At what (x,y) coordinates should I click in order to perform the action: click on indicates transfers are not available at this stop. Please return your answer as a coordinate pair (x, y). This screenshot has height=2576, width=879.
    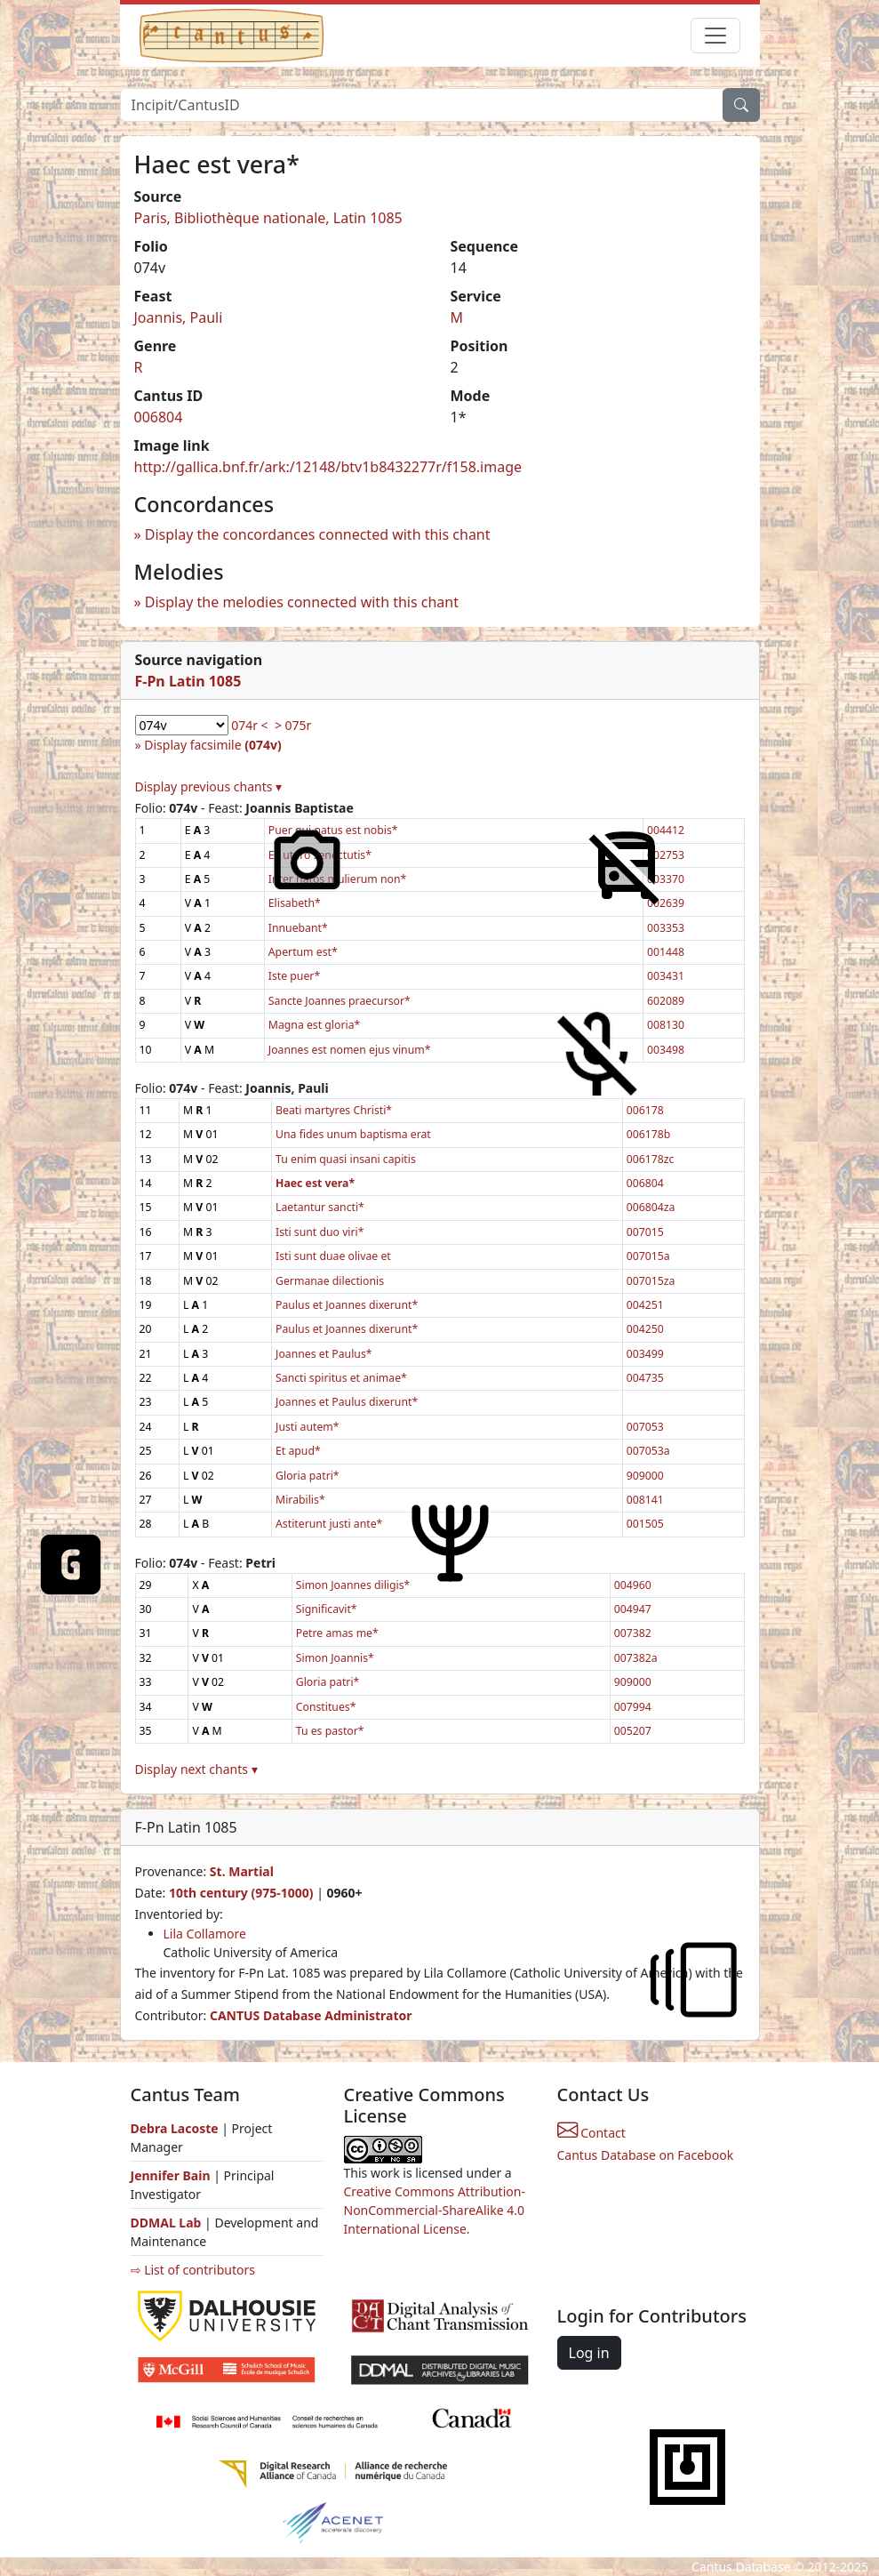
    Looking at the image, I should click on (627, 867).